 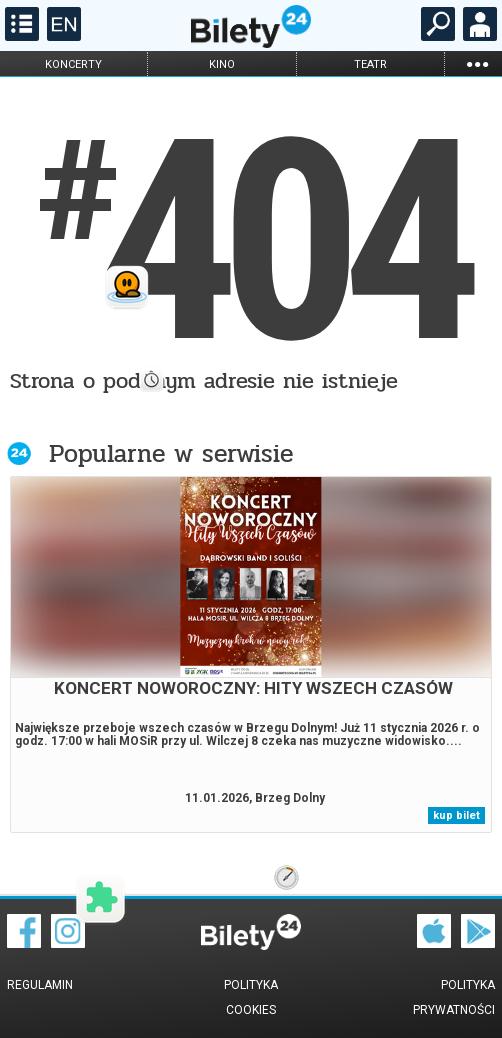 I want to click on open palapeli puzzle game, so click(x=100, y=898).